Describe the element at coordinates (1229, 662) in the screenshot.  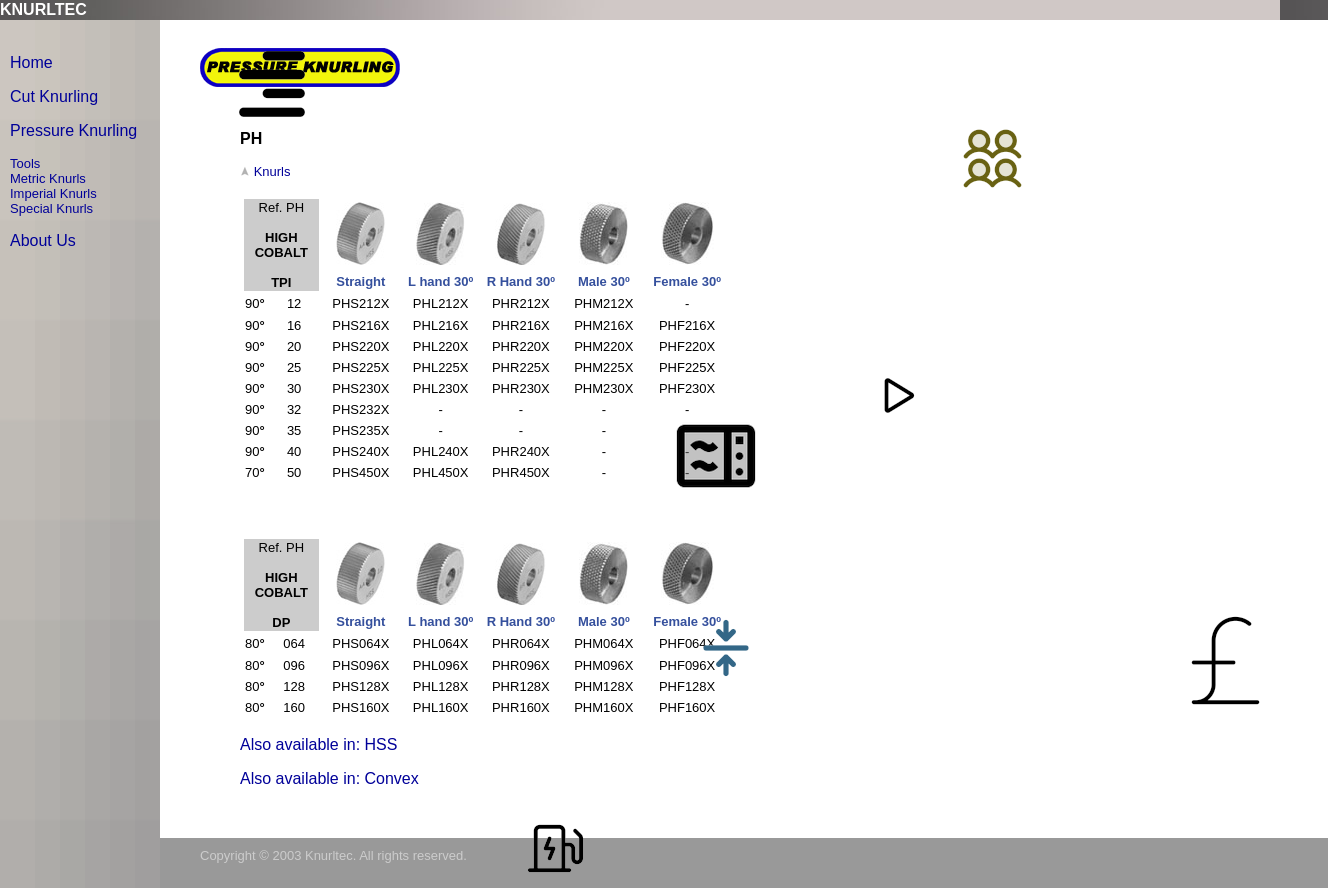
I see `view prices in british pounds` at that location.